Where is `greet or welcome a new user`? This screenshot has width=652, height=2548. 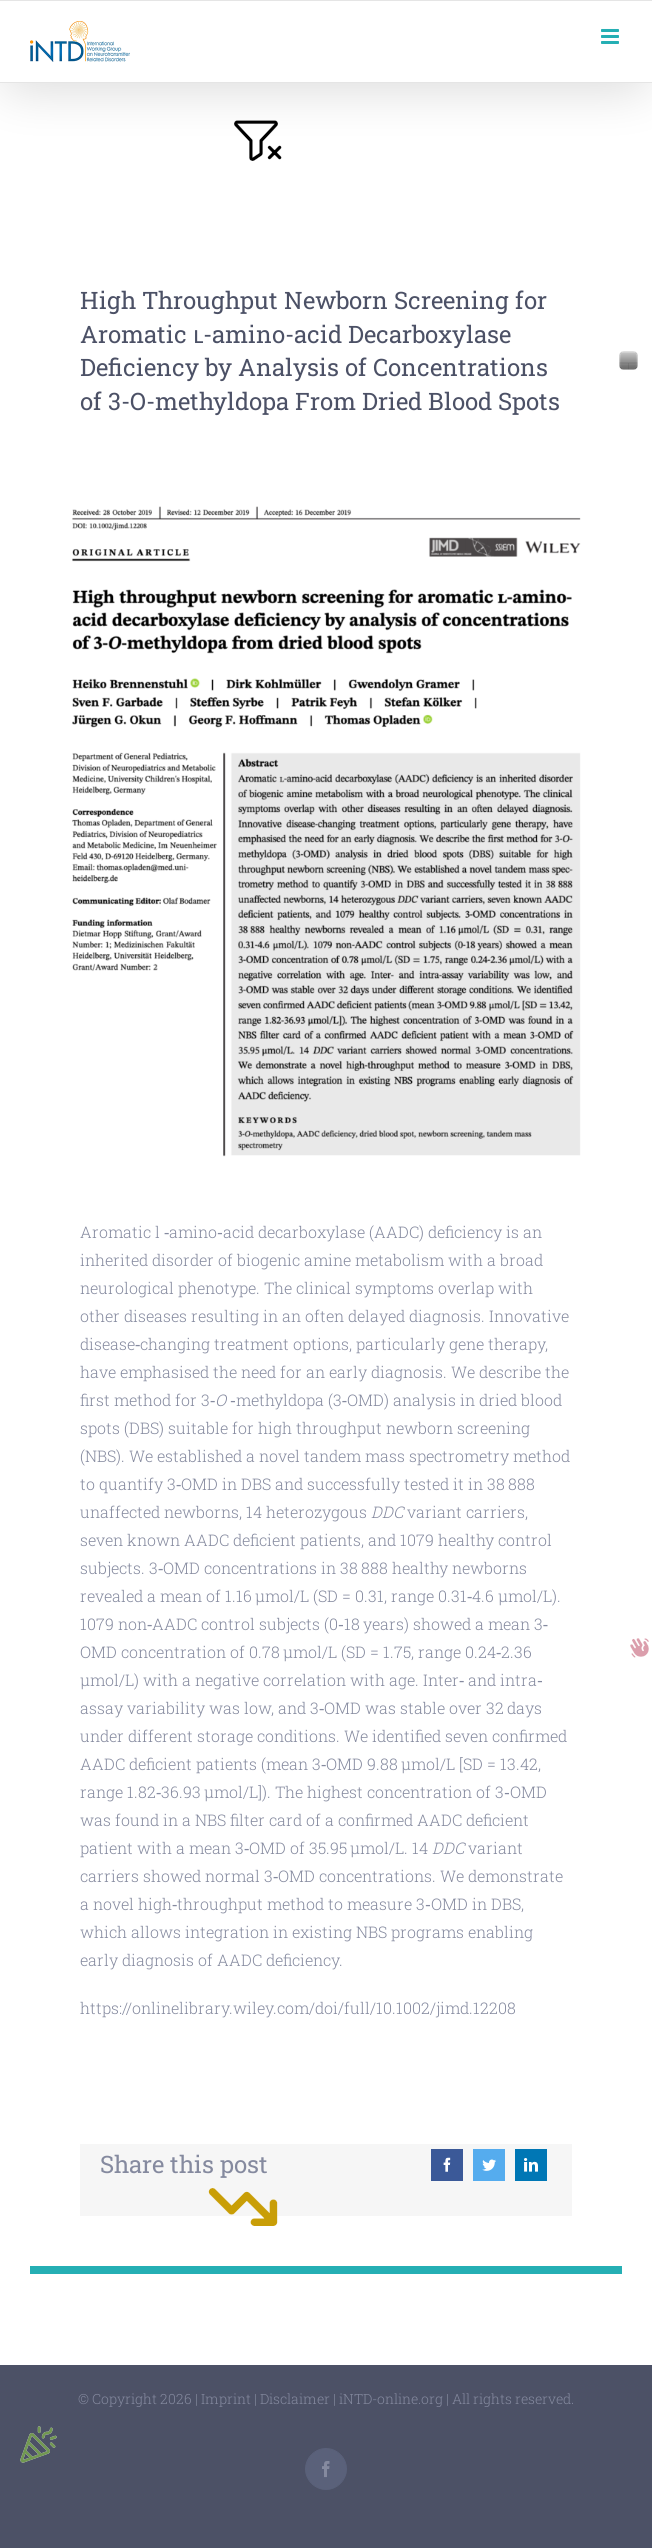 greet or welcome a new user is located at coordinates (639, 1647).